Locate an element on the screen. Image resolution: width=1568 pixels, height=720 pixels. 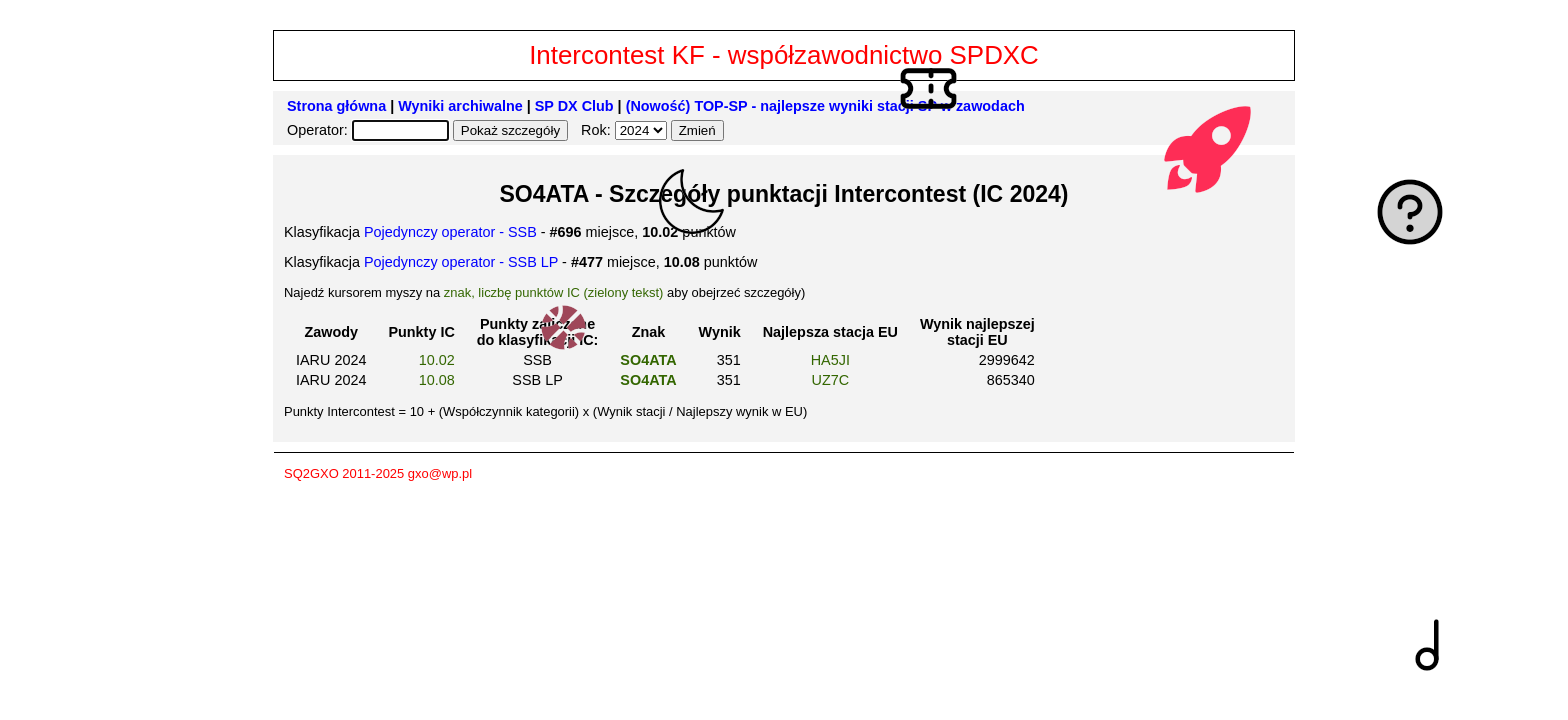
access help or support information is located at coordinates (1410, 212).